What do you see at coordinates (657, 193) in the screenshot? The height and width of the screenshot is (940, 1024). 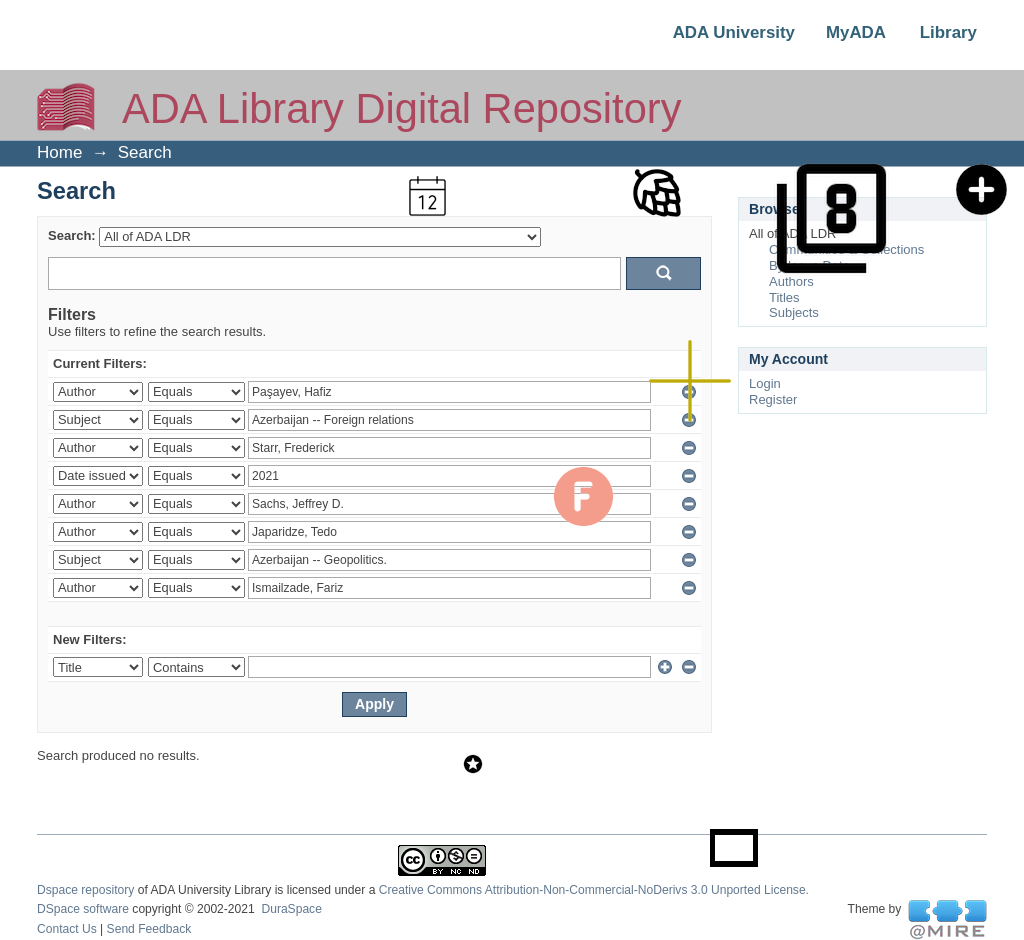 I see `browse or filter craft beer options` at bounding box center [657, 193].